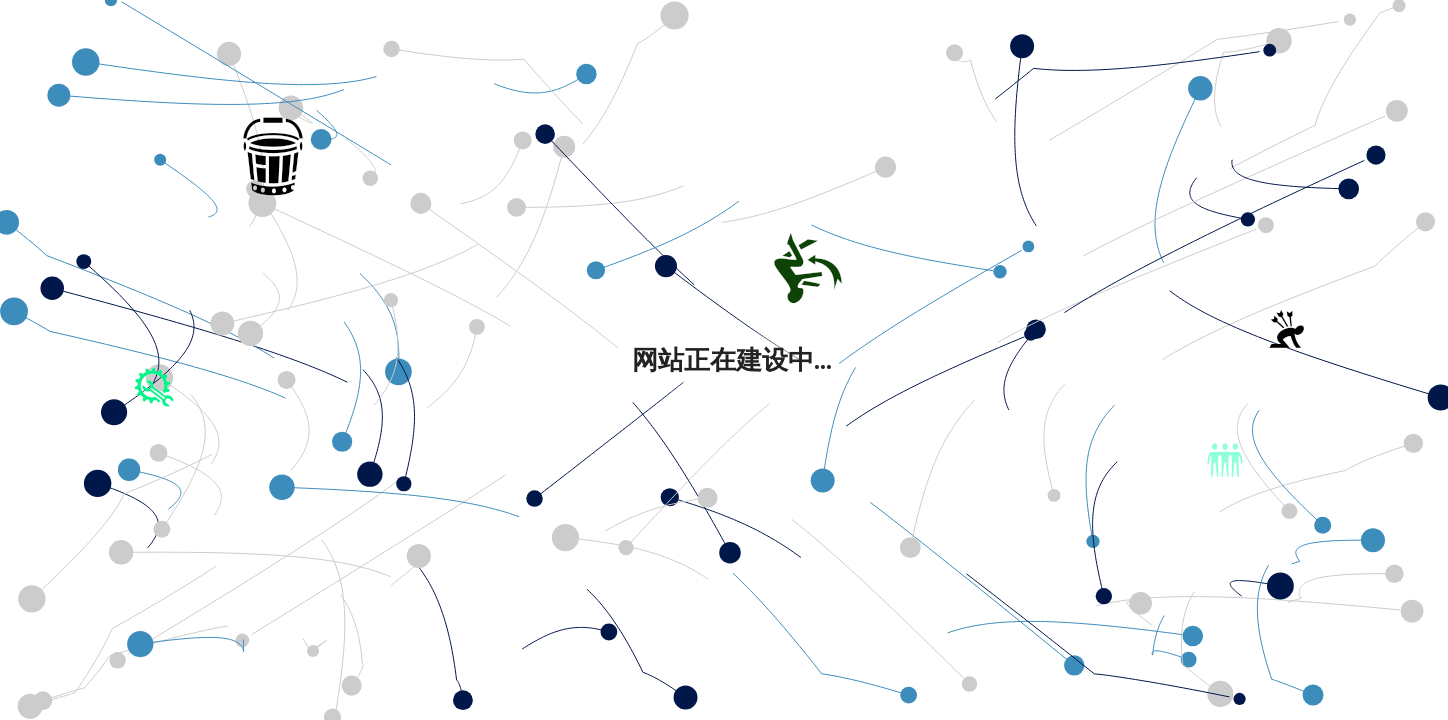 Image resolution: width=1448 pixels, height=720 pixels. I want to click on enable automatic repair or maintenance mode, so click(154, 387).